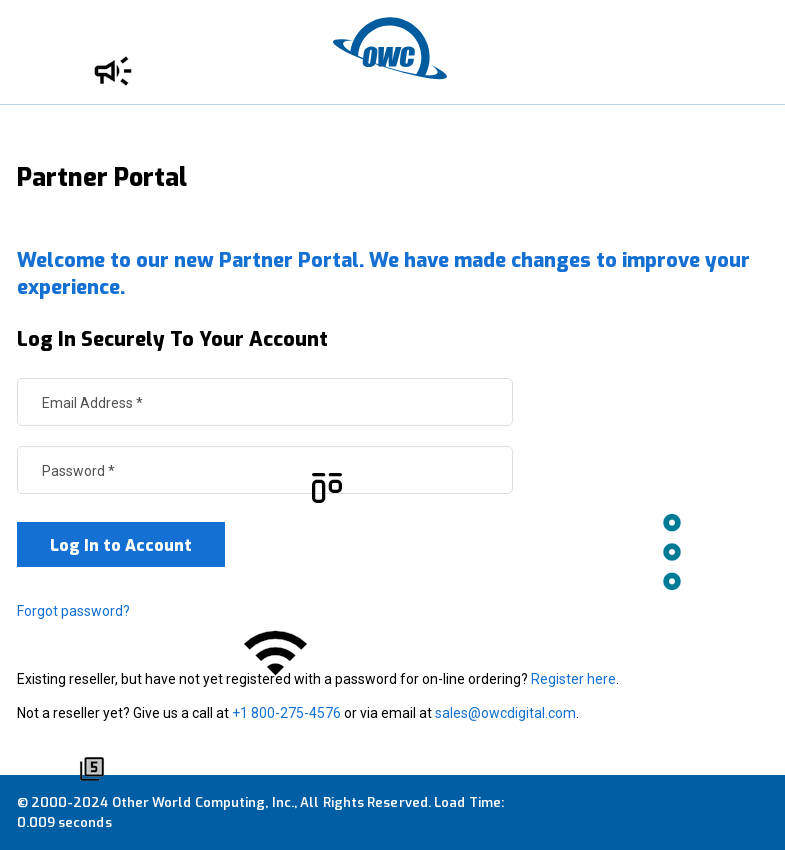 This screenshot has width=785, height=850. I want to click on indicates active wifi connection, so click(275, 652).